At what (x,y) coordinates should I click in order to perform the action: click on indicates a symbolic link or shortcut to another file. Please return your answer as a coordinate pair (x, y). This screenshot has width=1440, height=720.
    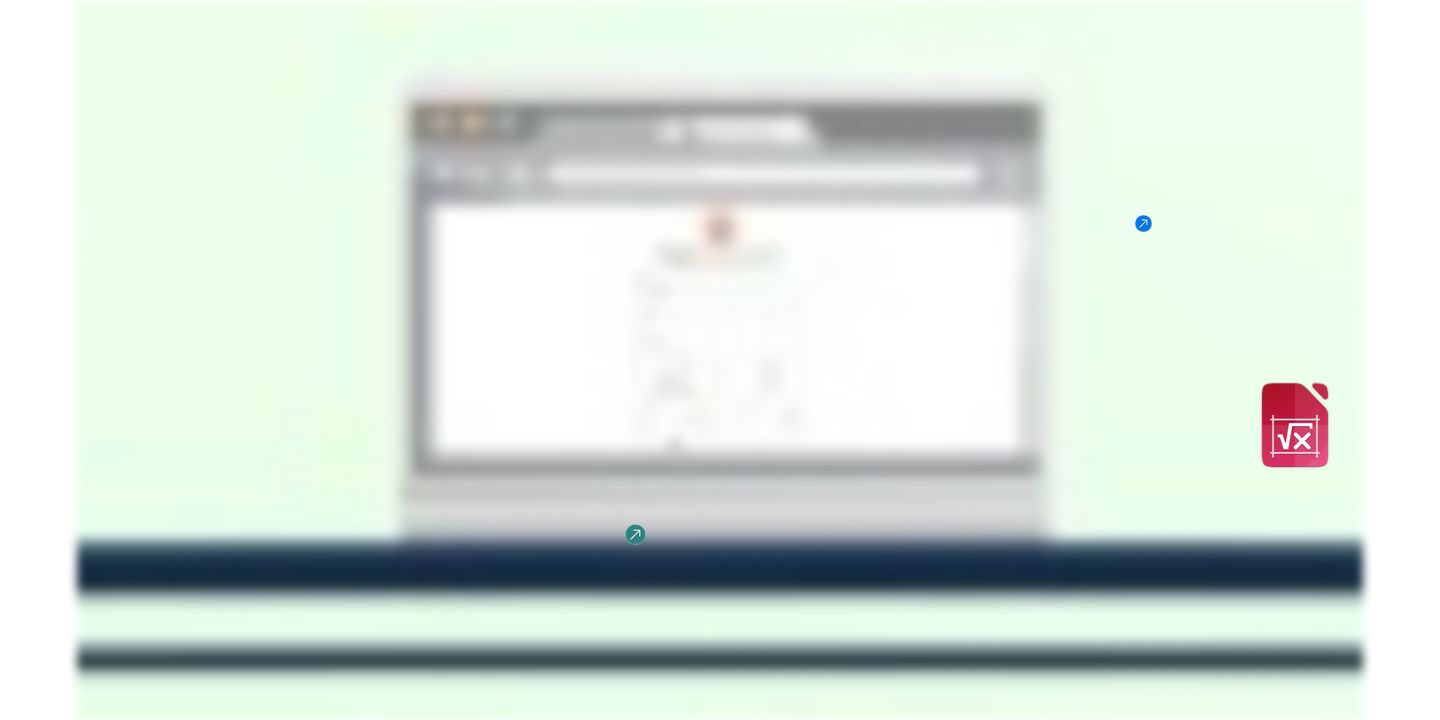
    Looking at the image, I should click on (635, 534).